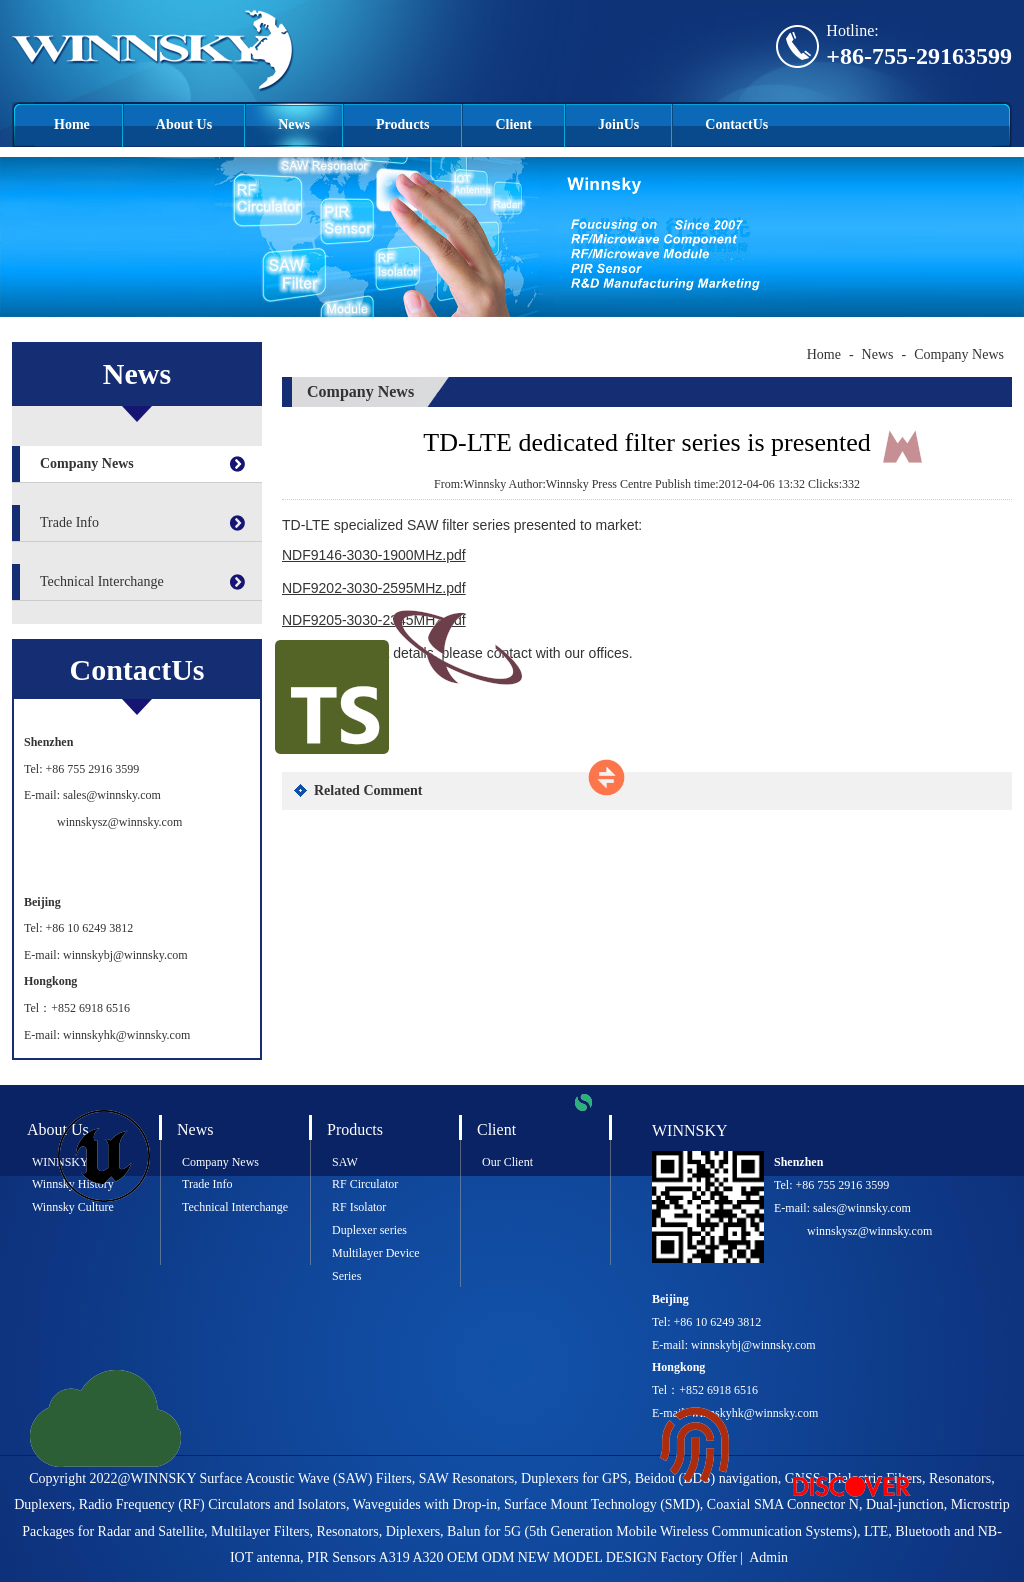 The height and width of the screenshot is (1582, 1024). I want to click on unreal engine logo, so click(104, 1156).